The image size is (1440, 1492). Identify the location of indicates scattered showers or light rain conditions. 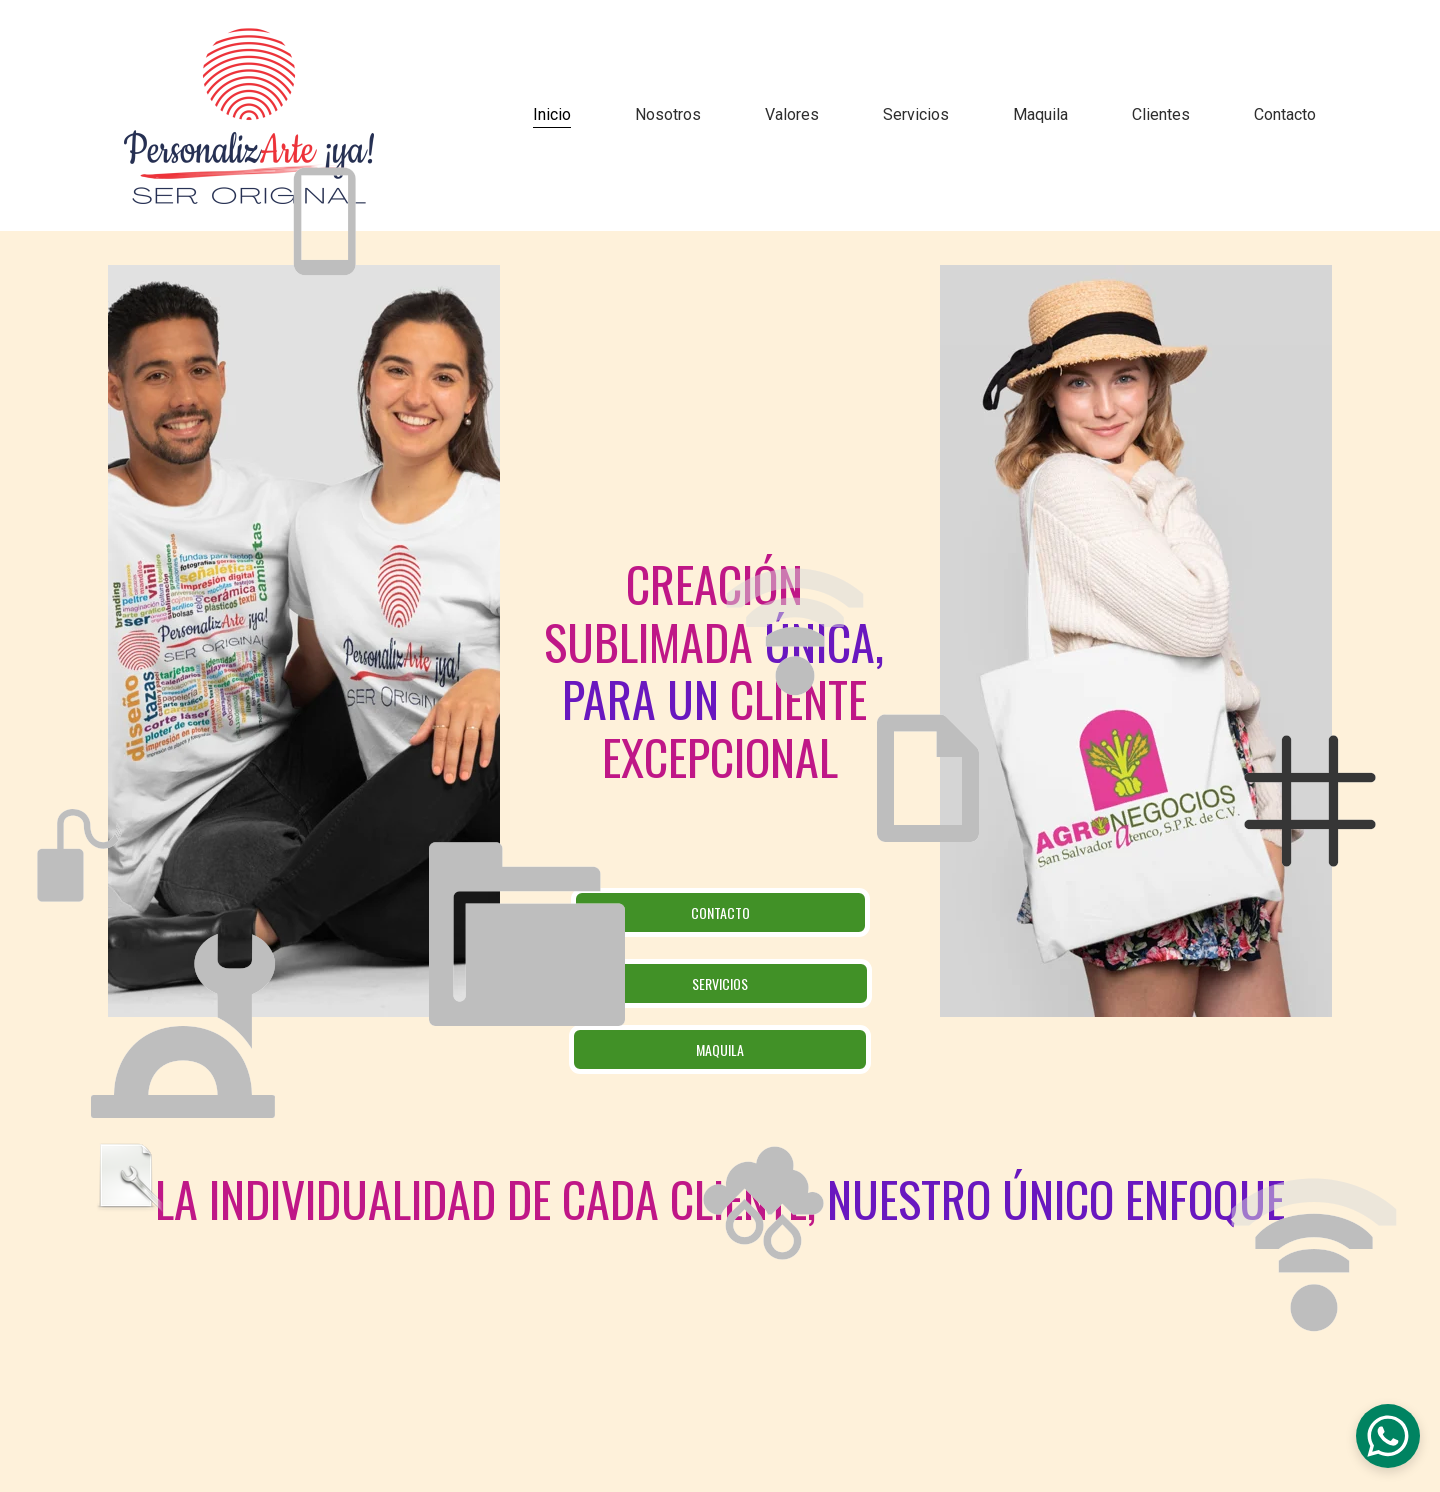
(763, 1199).